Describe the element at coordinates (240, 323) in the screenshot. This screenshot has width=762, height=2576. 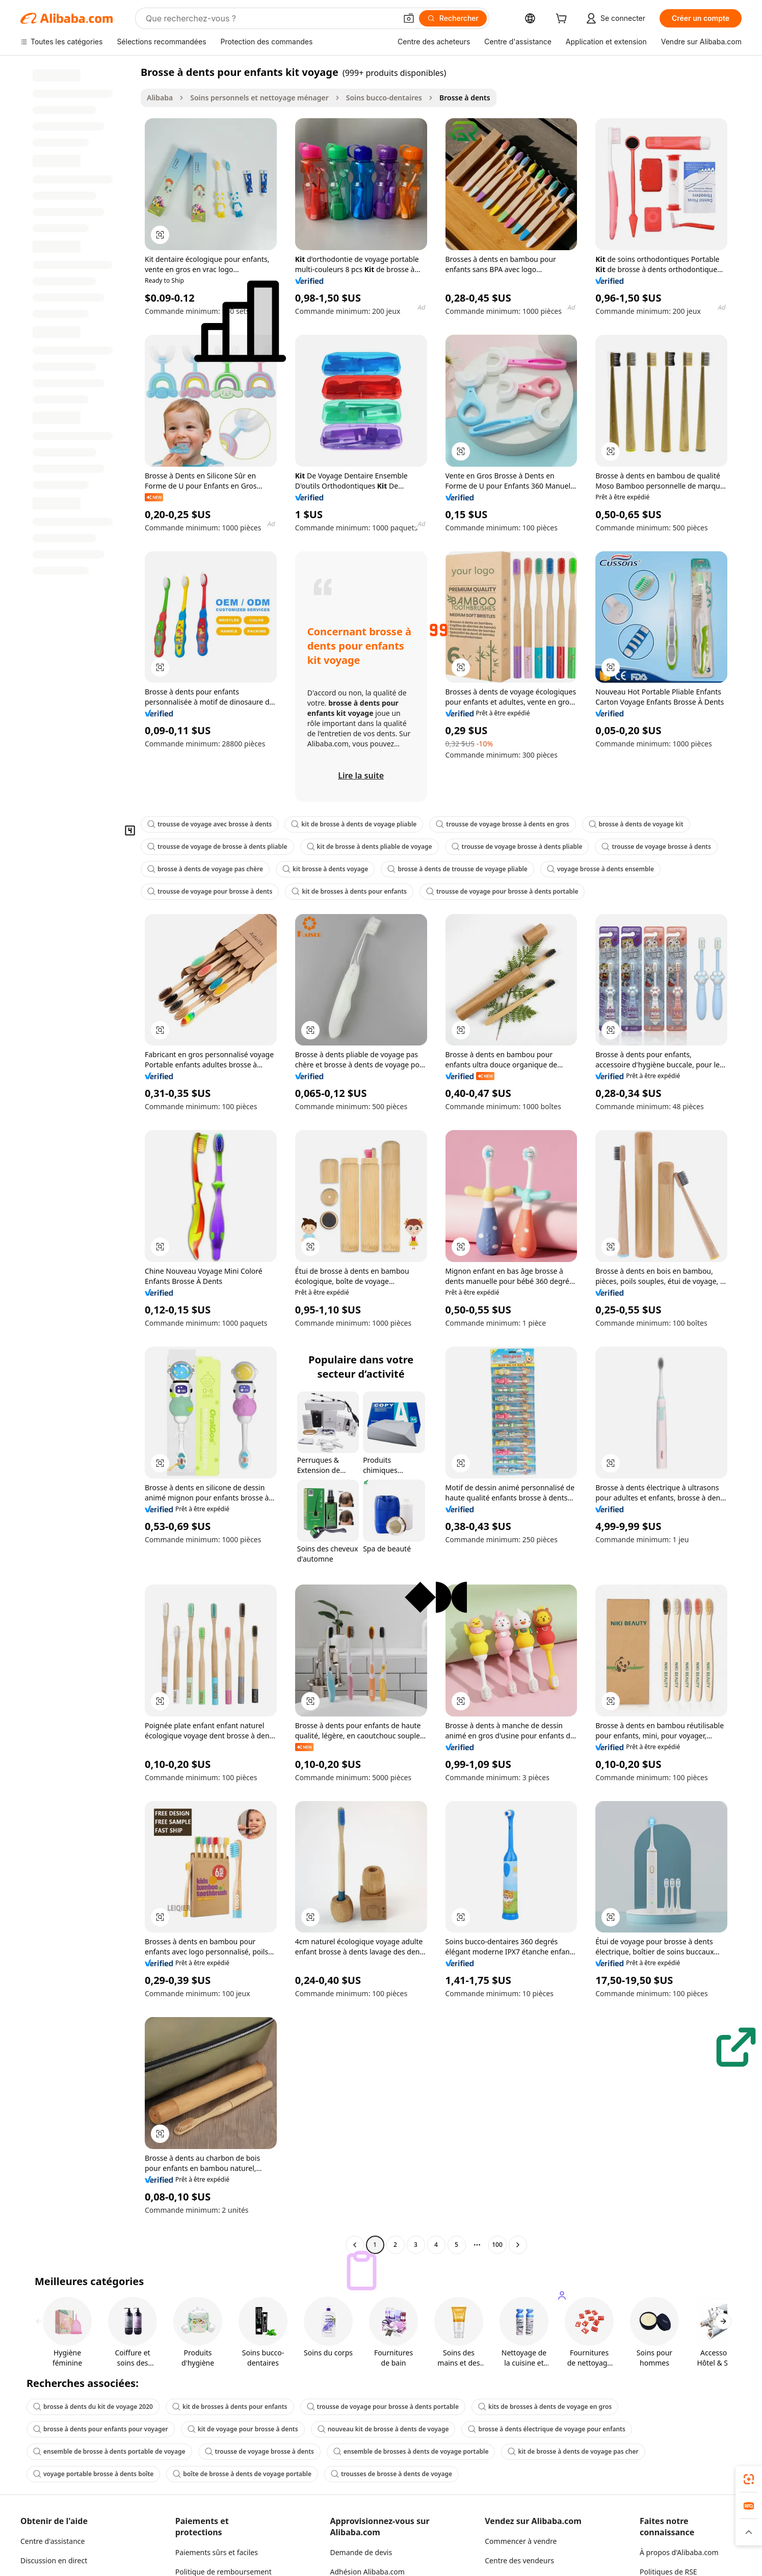
I see `view analytics or statistics` at that location.